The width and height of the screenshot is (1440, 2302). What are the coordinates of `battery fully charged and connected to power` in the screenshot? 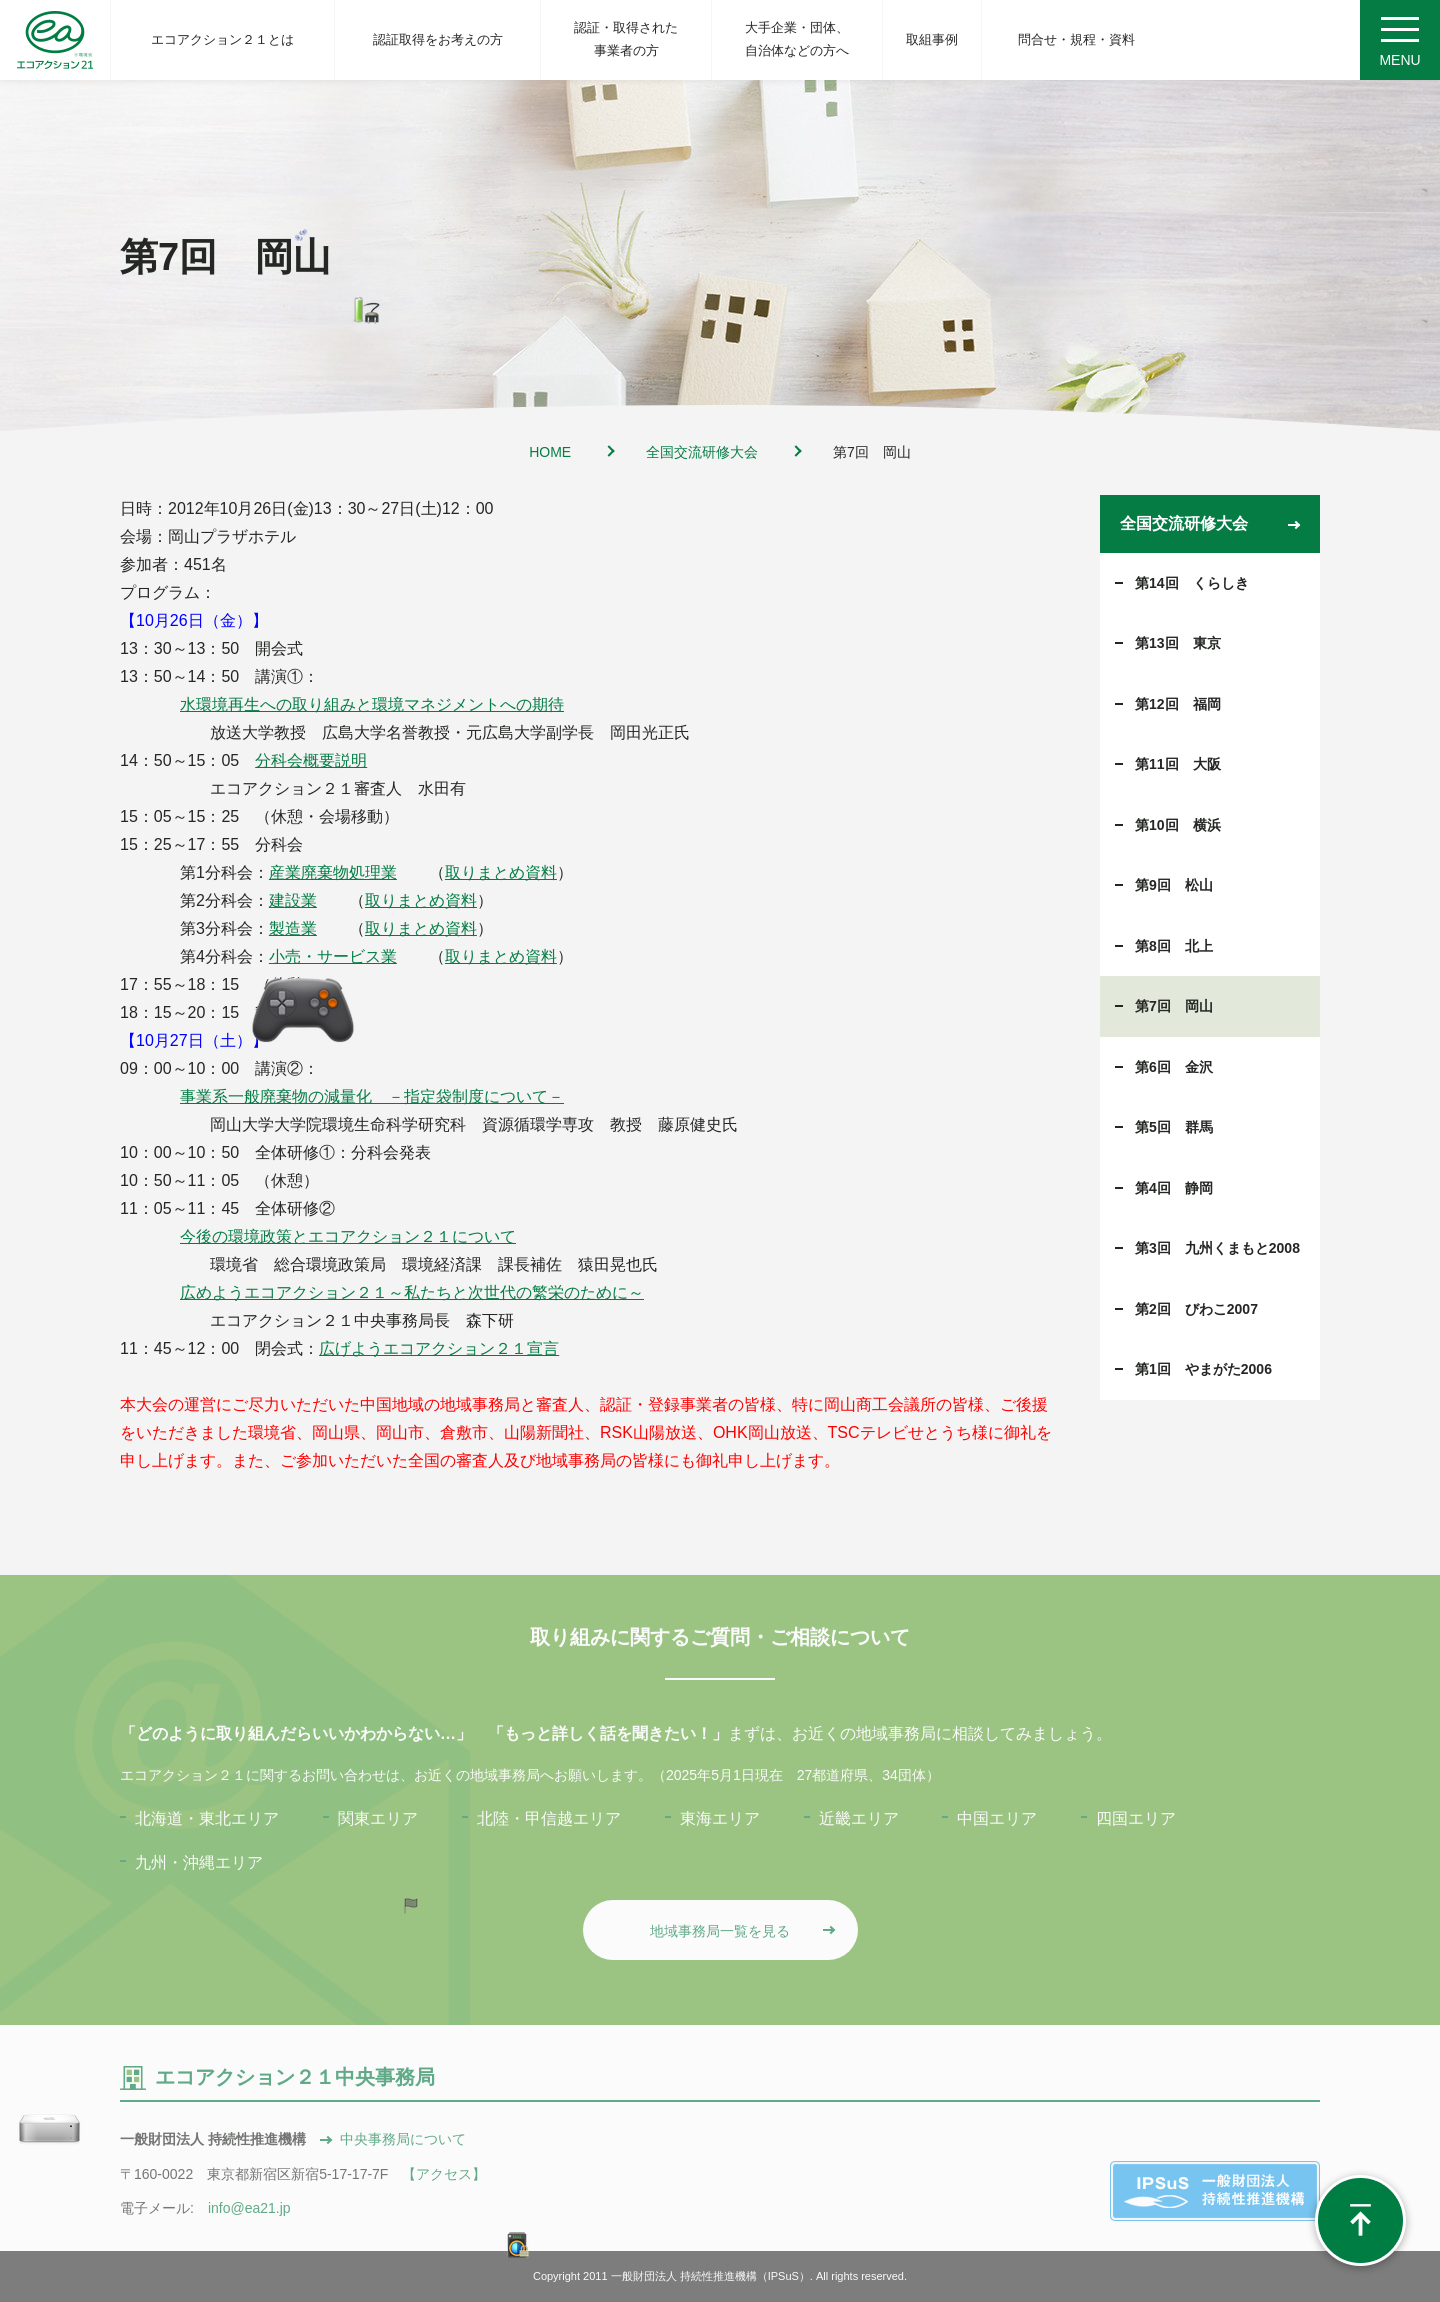 It's located at (365, 309).